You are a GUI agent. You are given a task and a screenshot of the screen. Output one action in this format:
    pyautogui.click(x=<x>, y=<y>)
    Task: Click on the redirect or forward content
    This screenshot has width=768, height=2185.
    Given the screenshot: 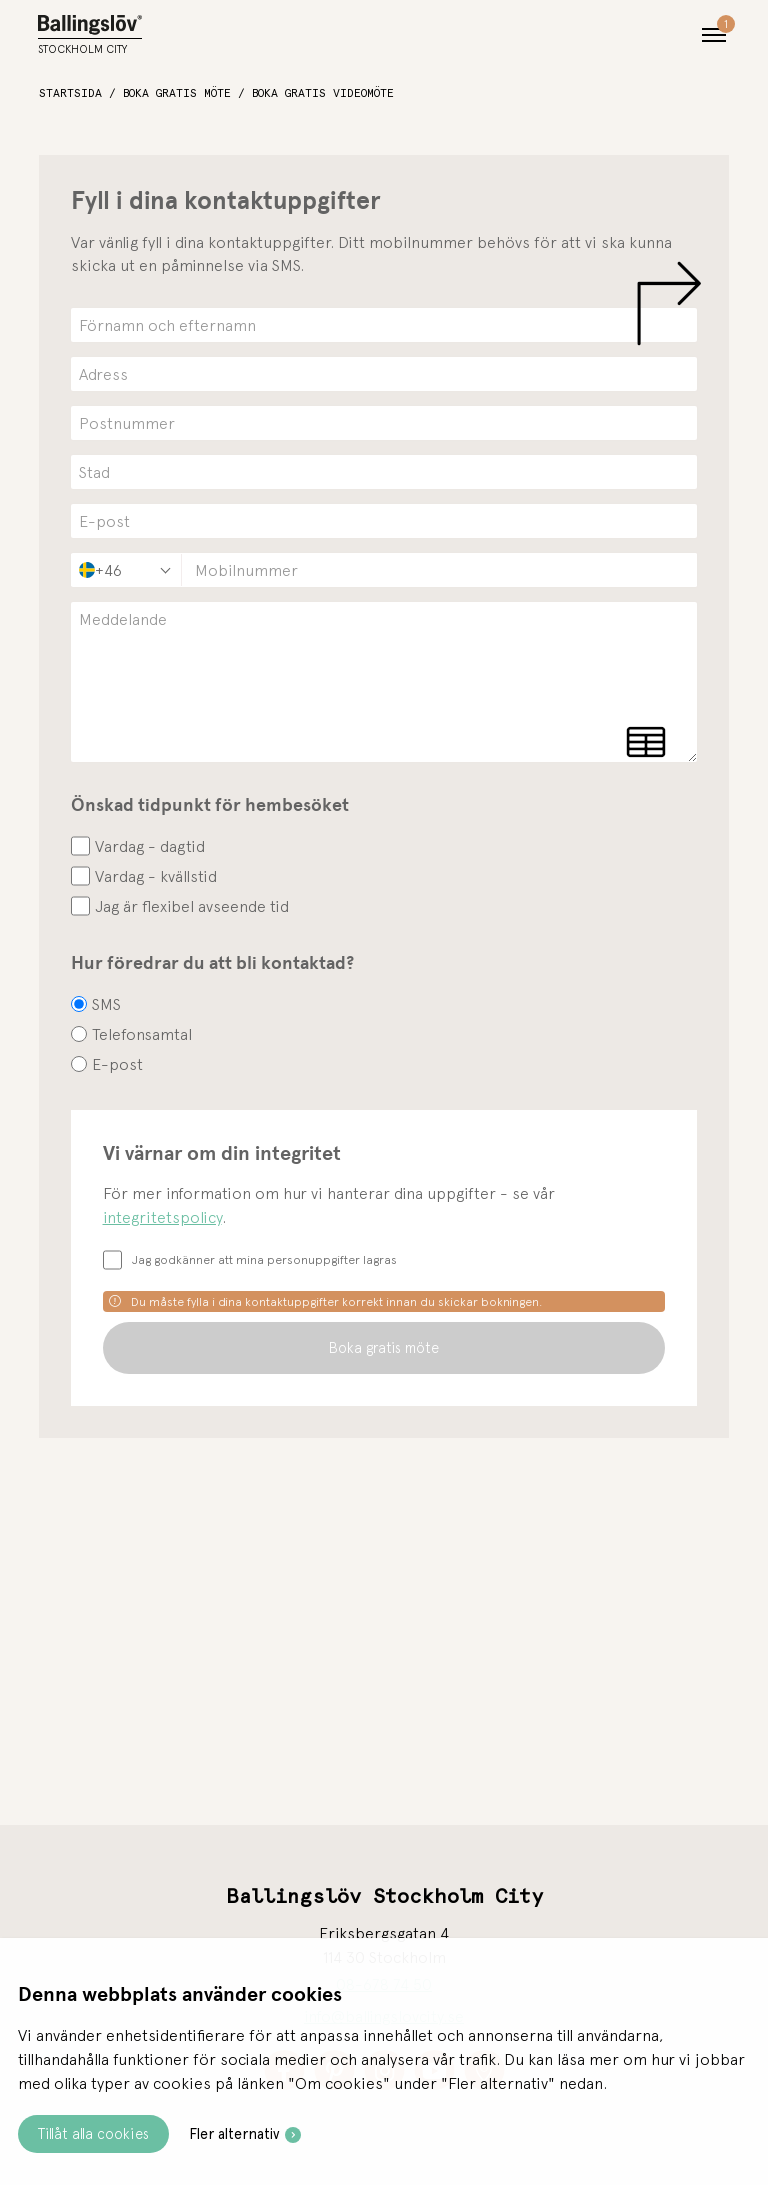 What is the action you would take?
    pyautogui.click(x=662, y=303)
    